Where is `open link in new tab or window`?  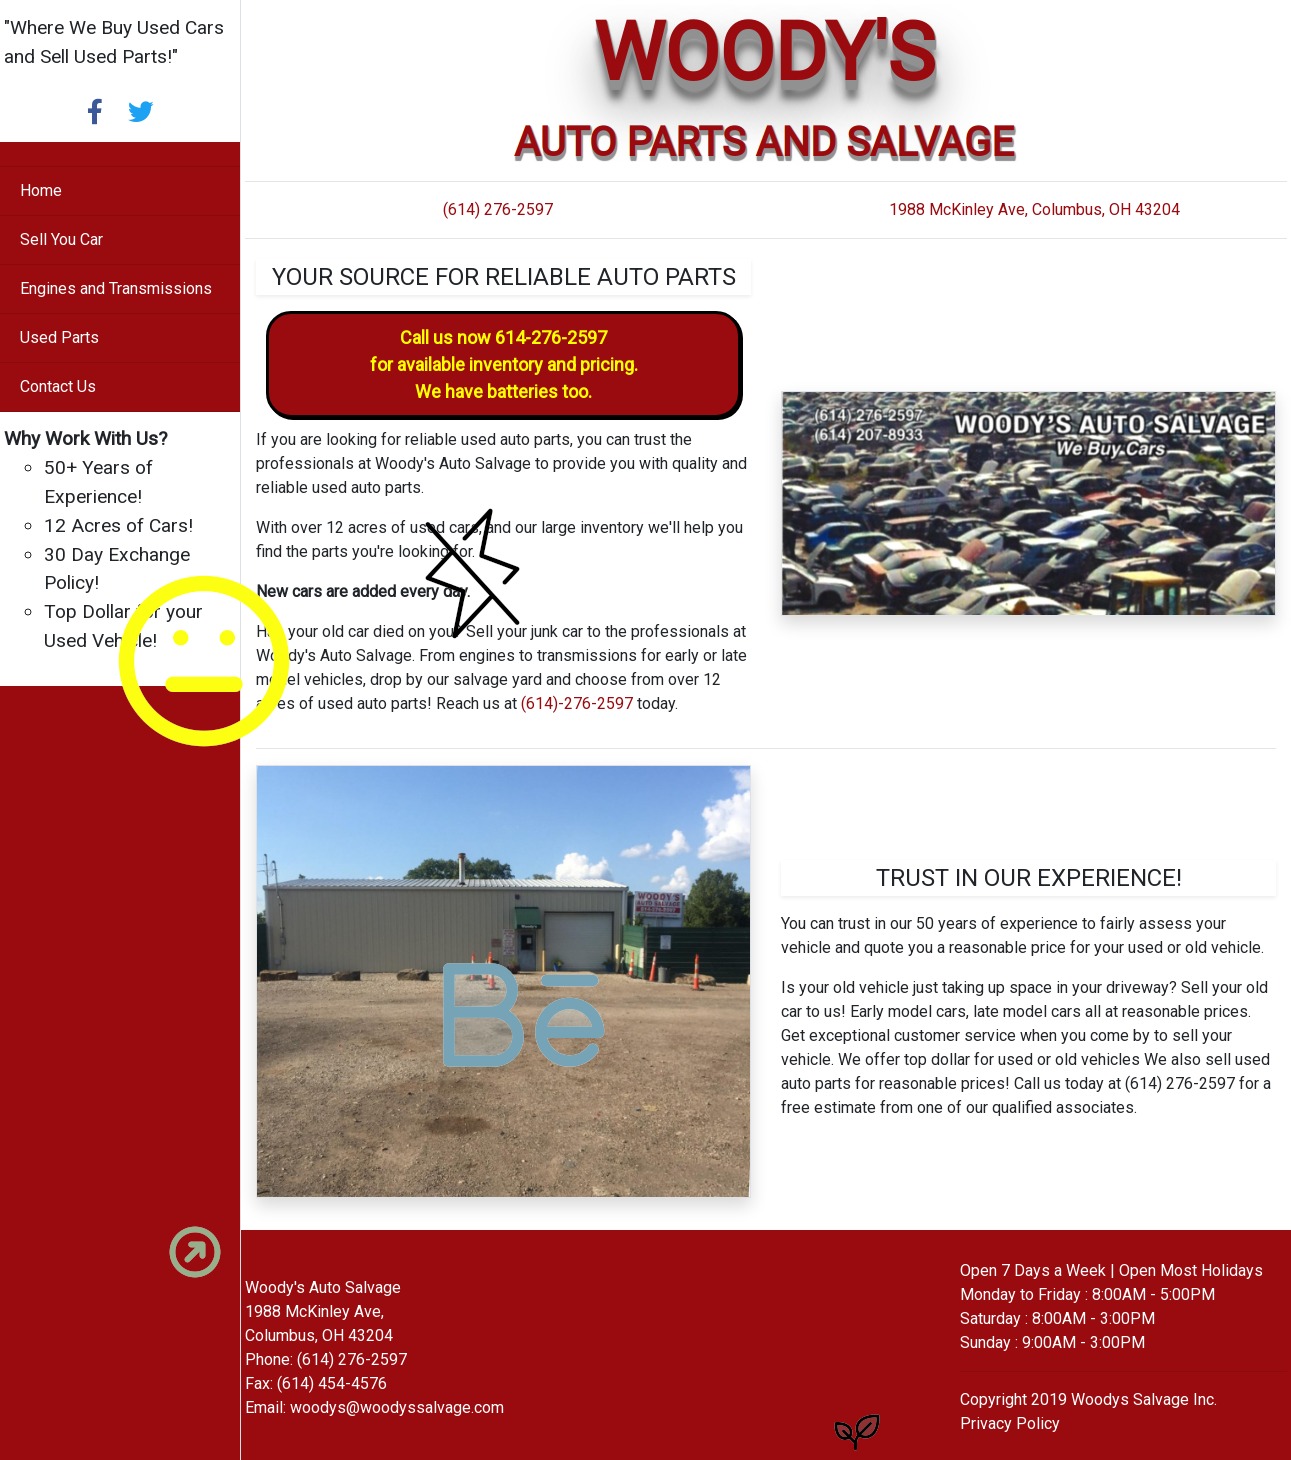 open link in new tab or window is located at coordinates (195, 1252).